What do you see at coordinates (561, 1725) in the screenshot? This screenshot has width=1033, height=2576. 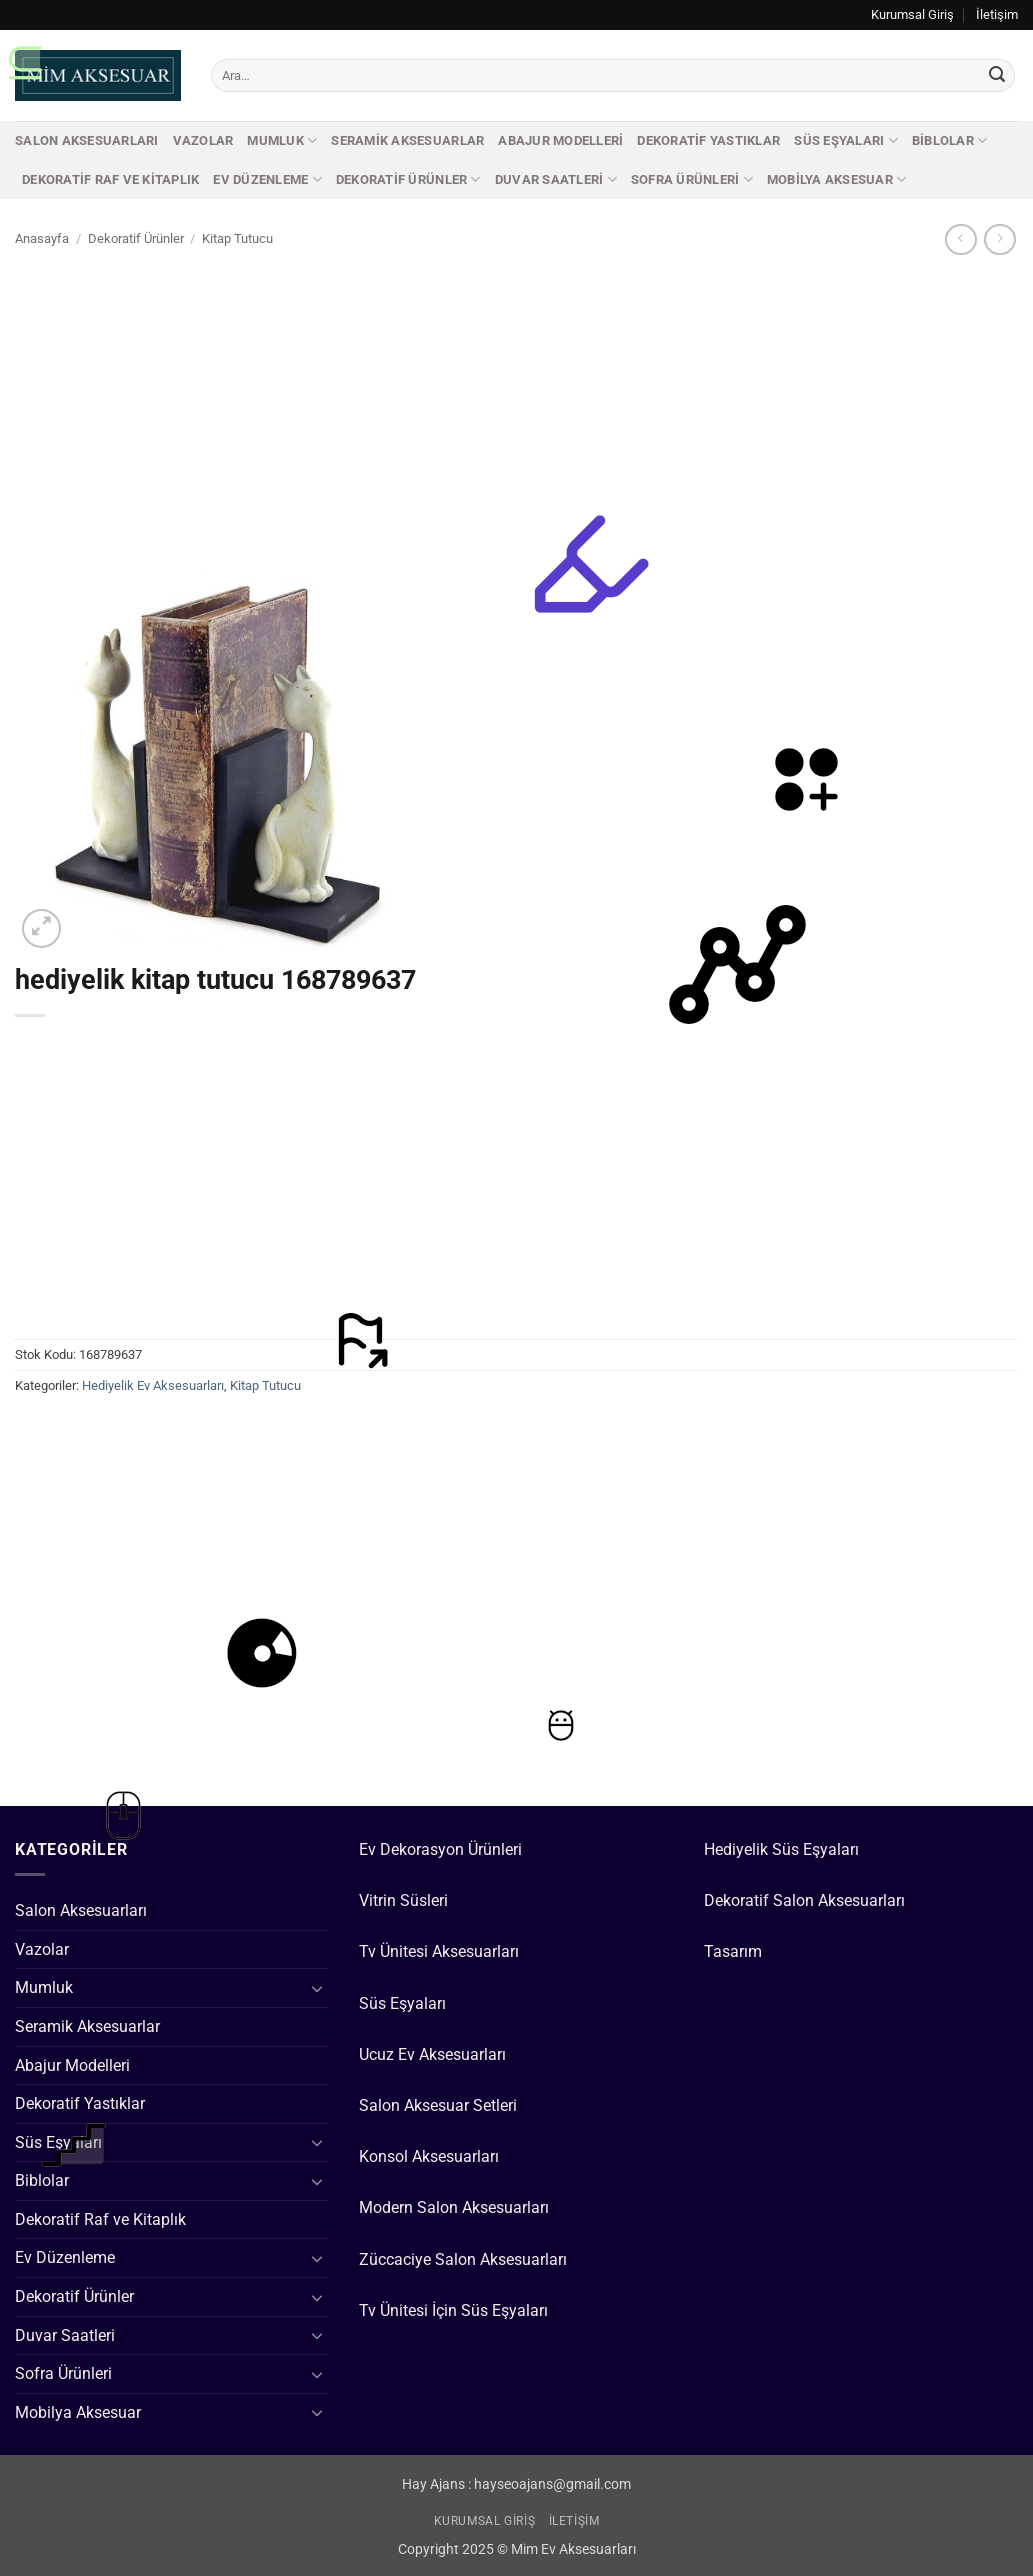 I see `android device or platform indicator` at bounding box center [561, 1725].